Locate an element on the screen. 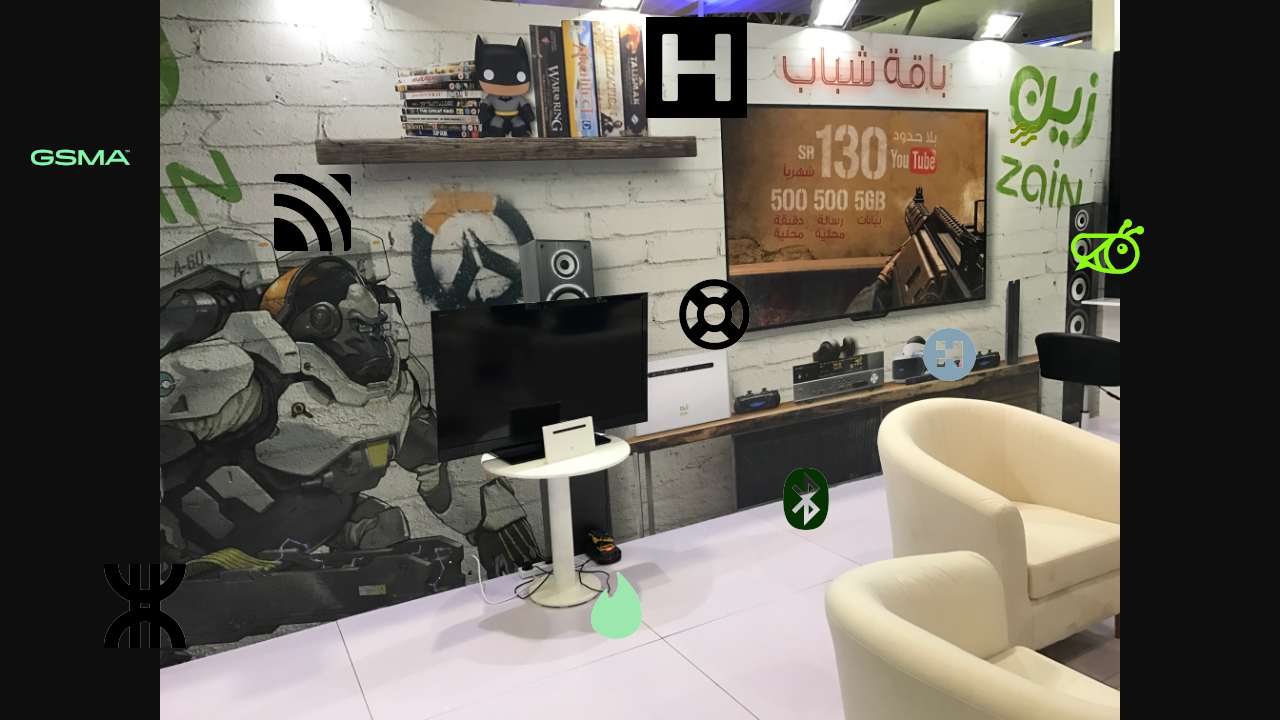 This screenshot has width=1280, height=720. open the tinder dating app is located at coordinates (616, 605).